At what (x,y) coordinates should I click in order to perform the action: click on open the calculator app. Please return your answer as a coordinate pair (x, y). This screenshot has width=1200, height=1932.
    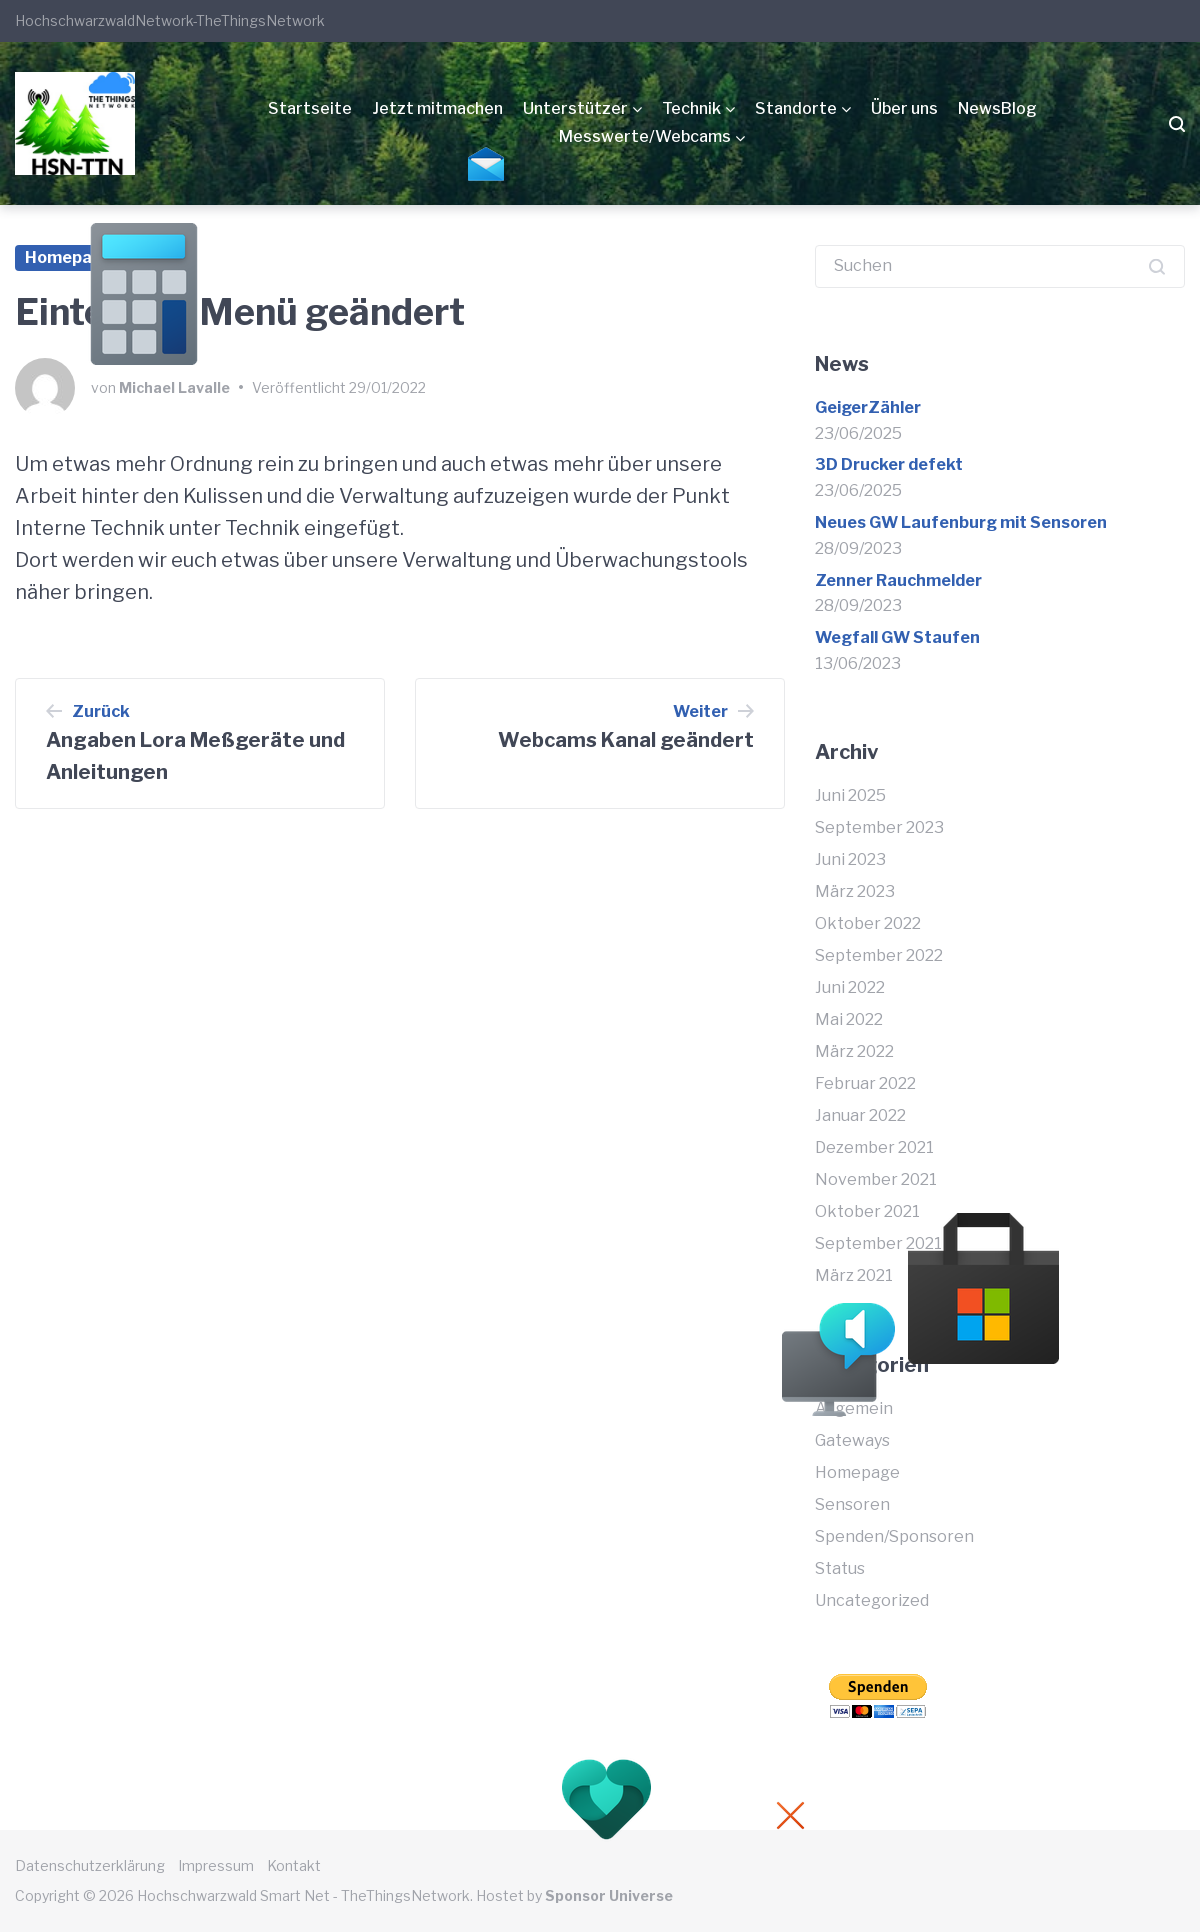
    Looking at the image, I should click on (144, 294).